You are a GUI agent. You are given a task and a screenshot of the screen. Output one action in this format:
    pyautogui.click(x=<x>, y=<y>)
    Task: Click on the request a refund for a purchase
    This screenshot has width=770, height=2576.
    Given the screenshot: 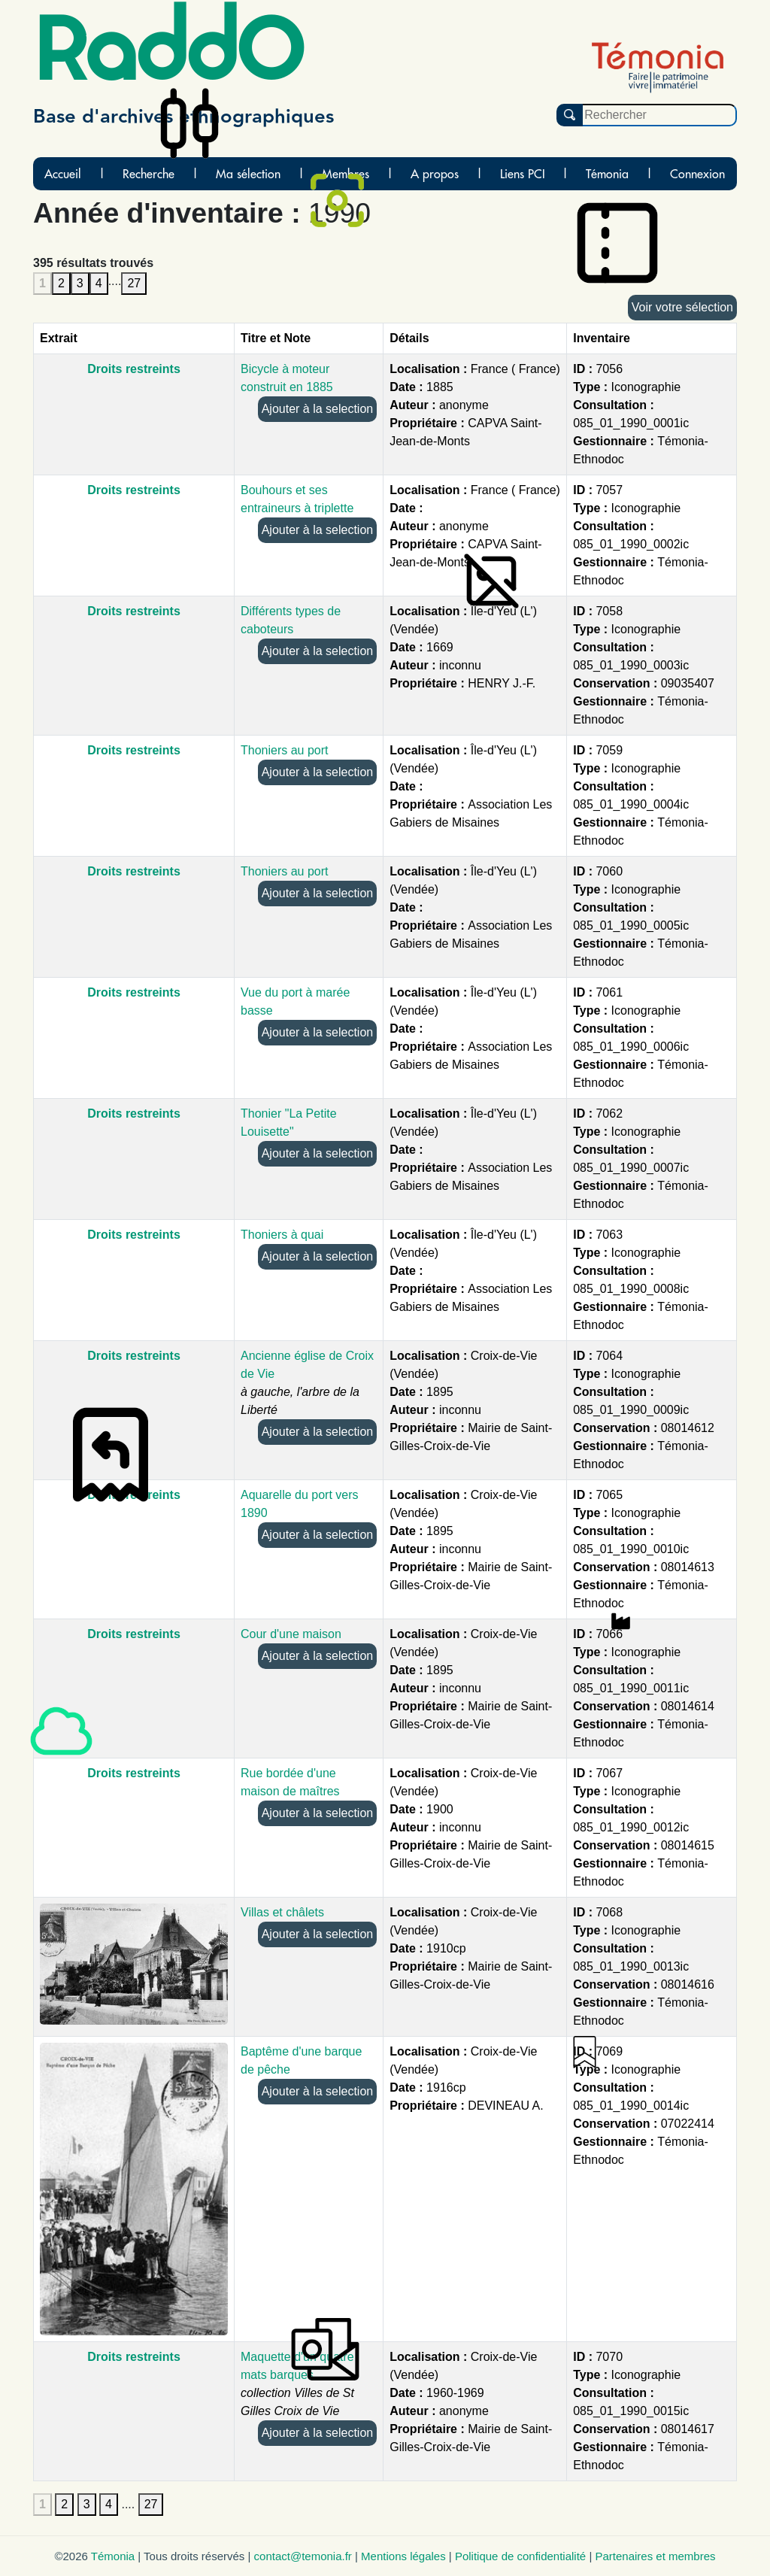 What is the action you would take?
    pyautogui.click(x=111, y=1455)
    